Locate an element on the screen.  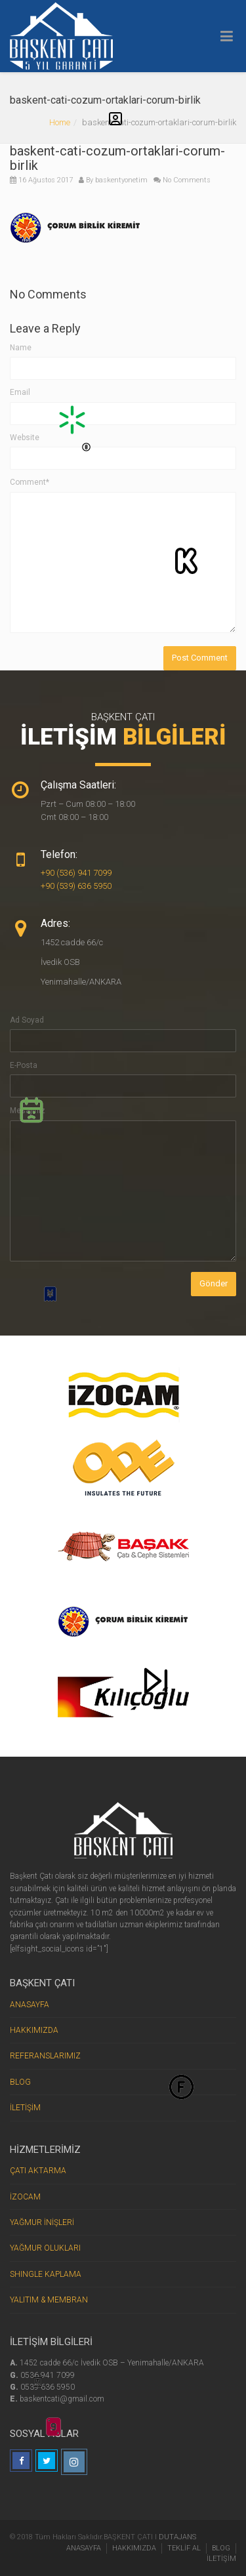
no events scheduled for this date is located at coordinates (31, 1110).